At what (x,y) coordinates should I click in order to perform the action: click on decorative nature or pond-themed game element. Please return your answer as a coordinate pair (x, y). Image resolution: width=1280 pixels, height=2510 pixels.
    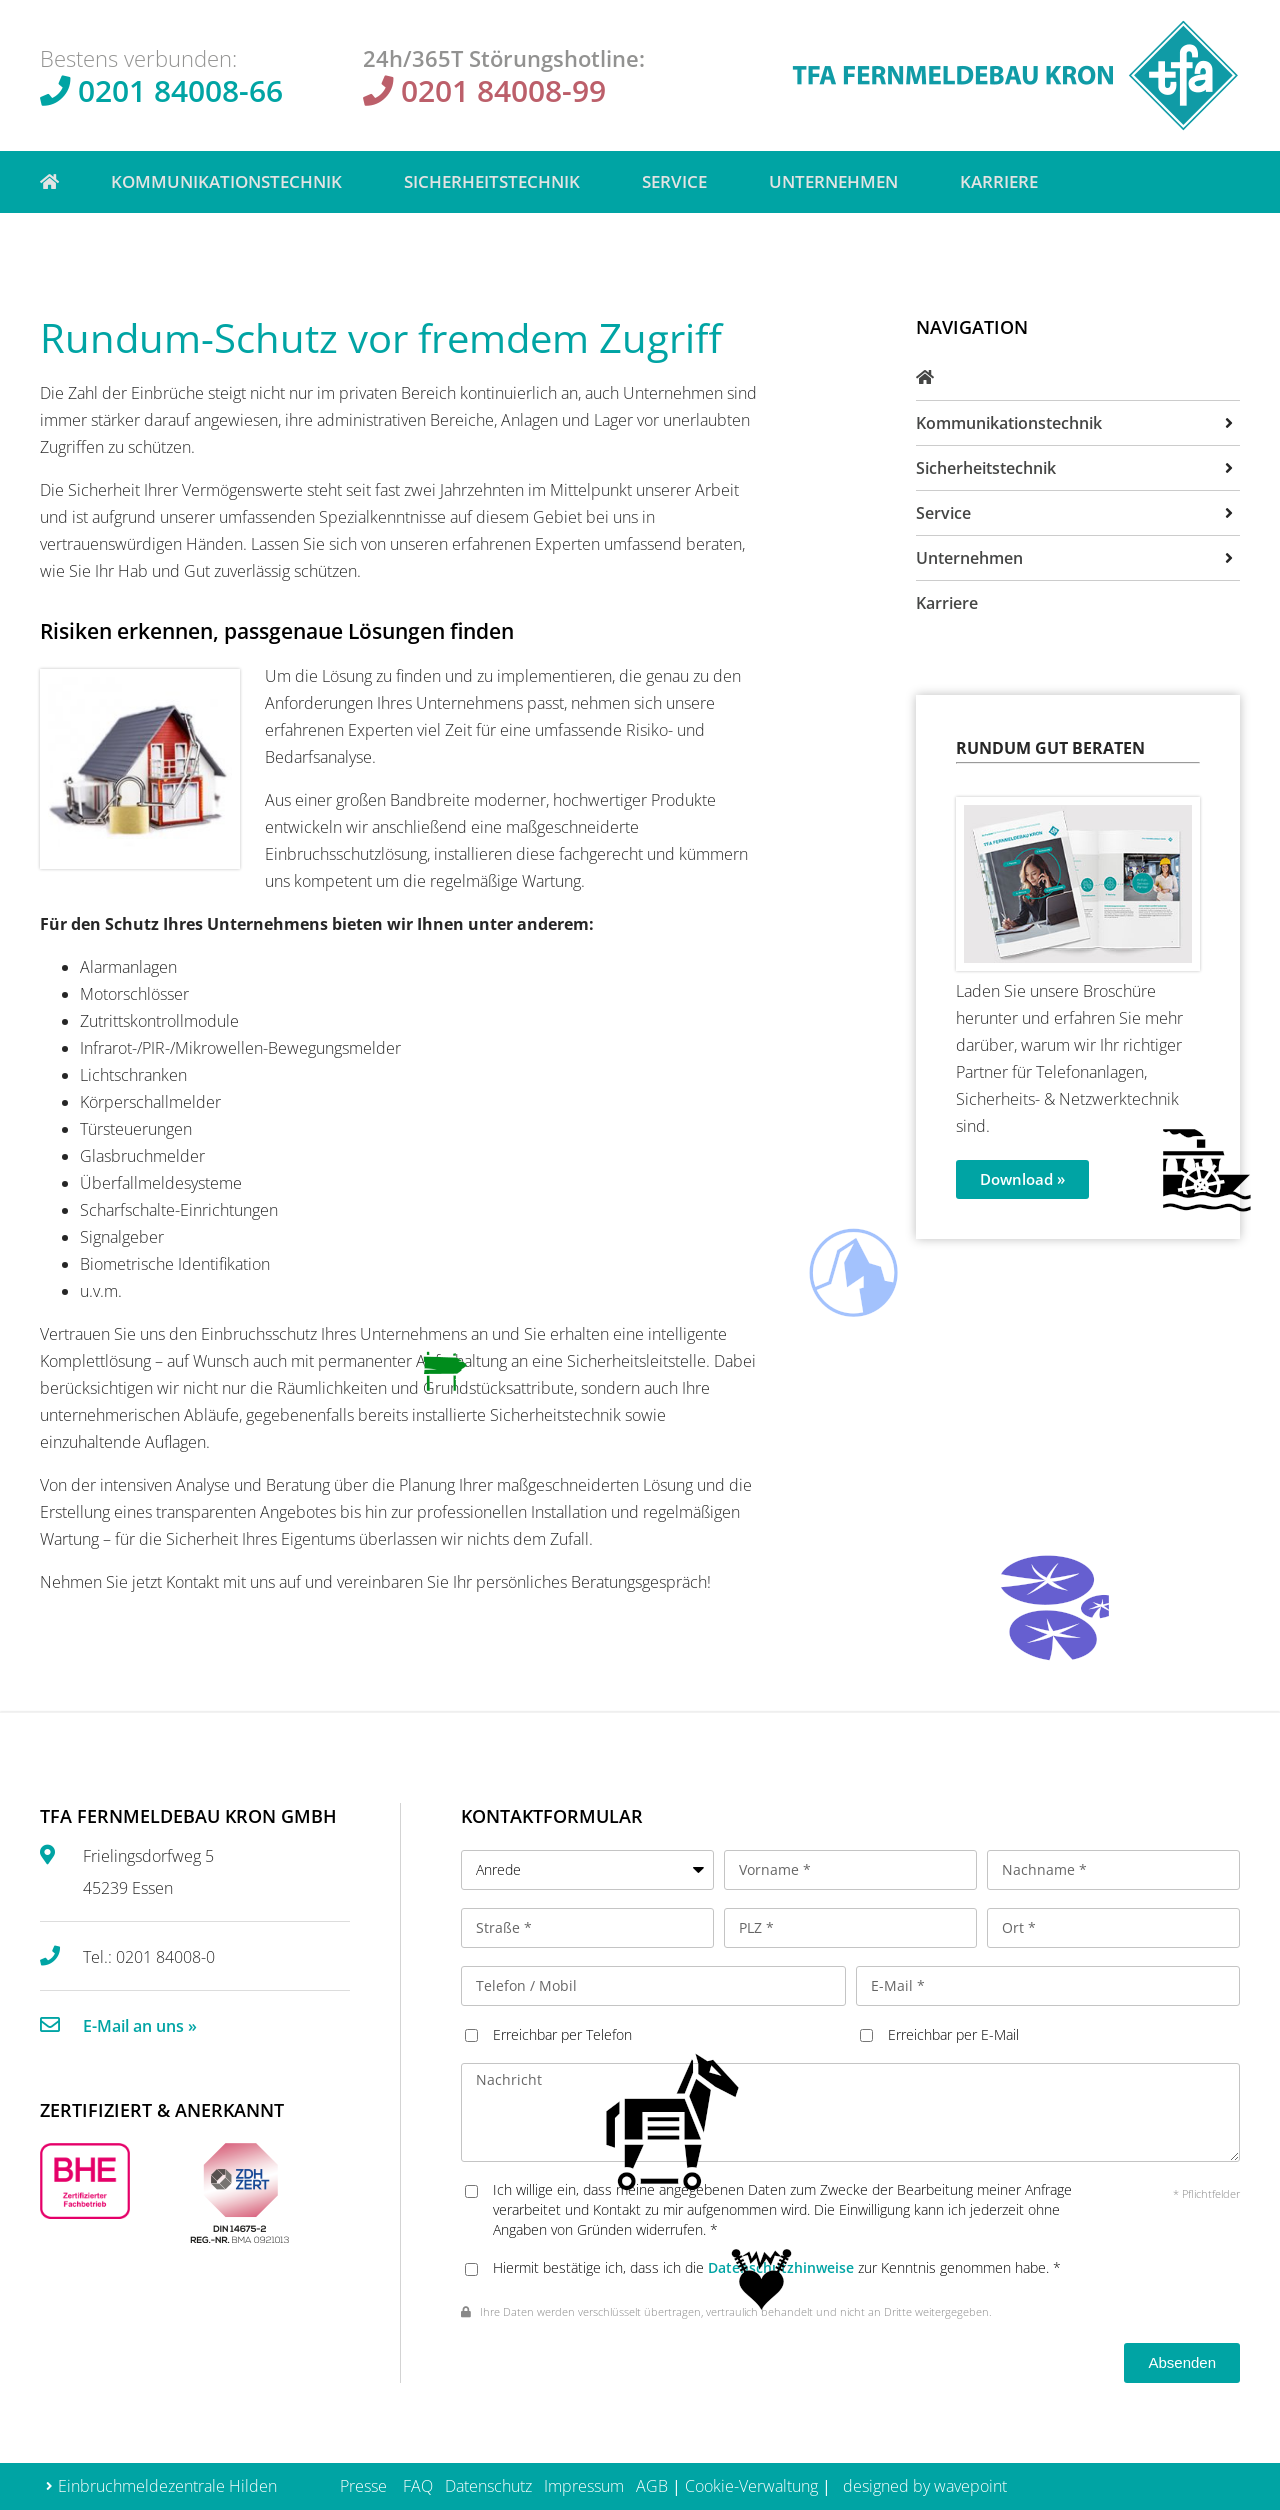
    Looking at the image, I should click on (1055, 1609).